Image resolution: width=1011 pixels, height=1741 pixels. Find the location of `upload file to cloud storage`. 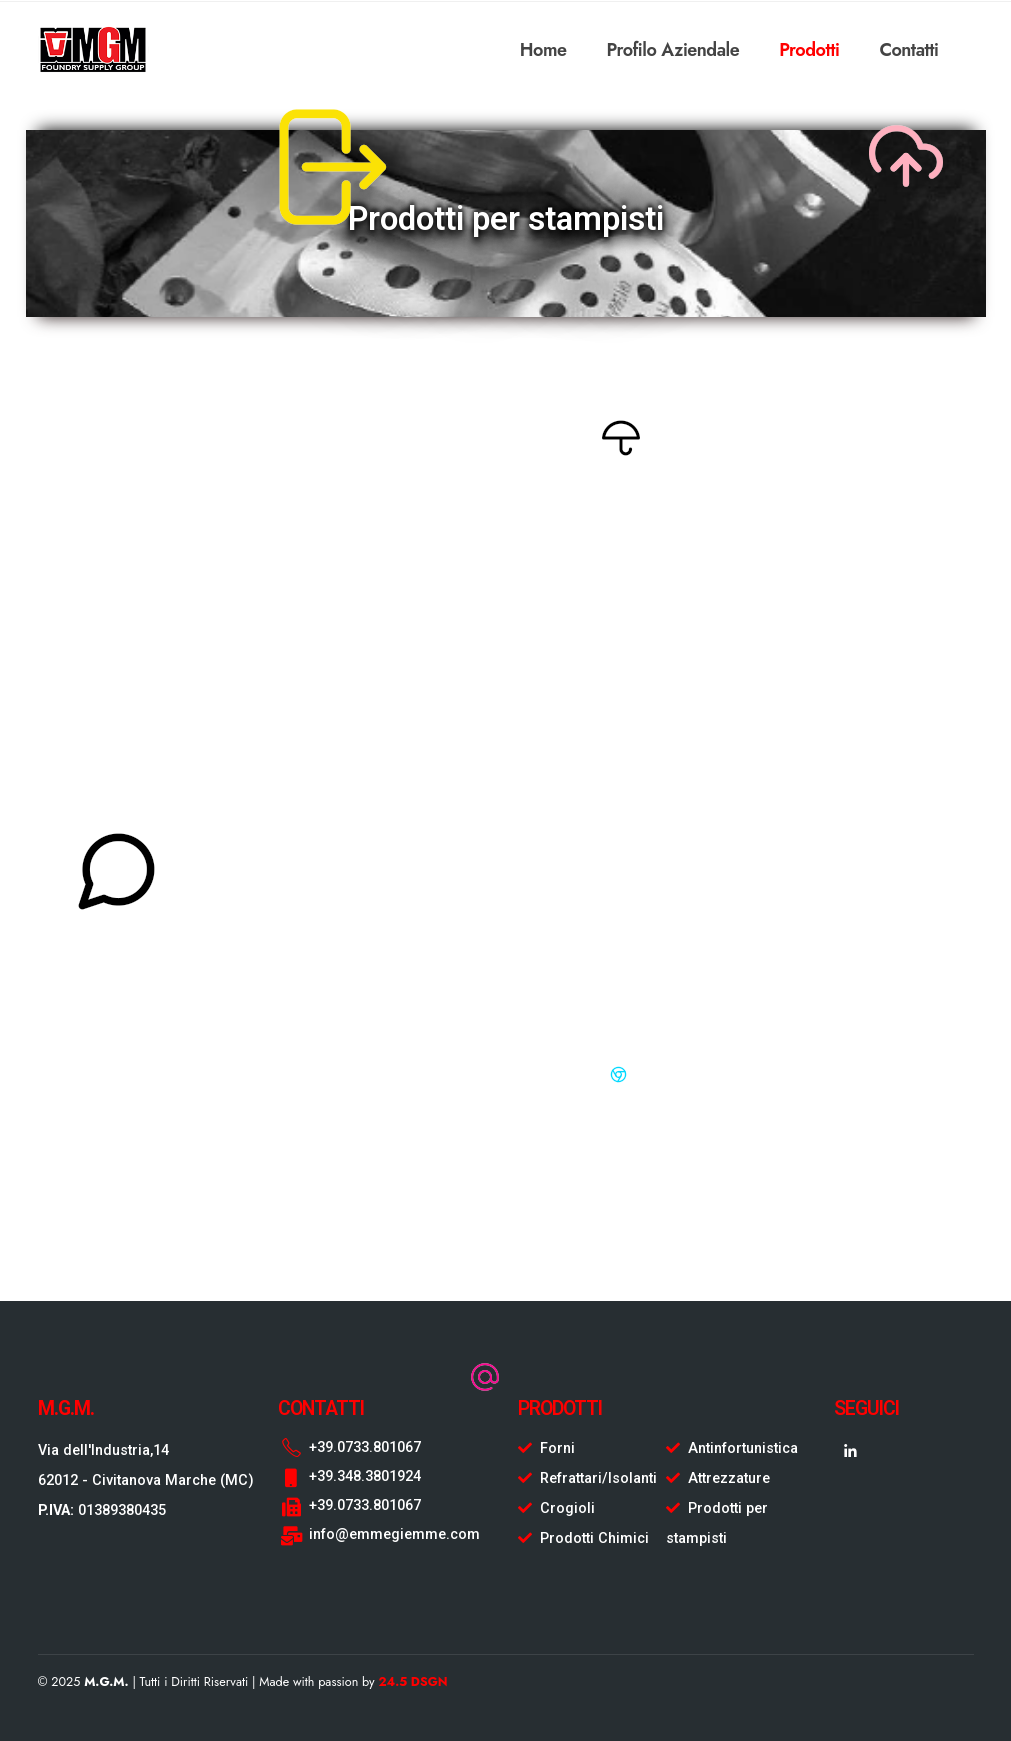

upload file to cloud storage is located at coordinates (906, 156).